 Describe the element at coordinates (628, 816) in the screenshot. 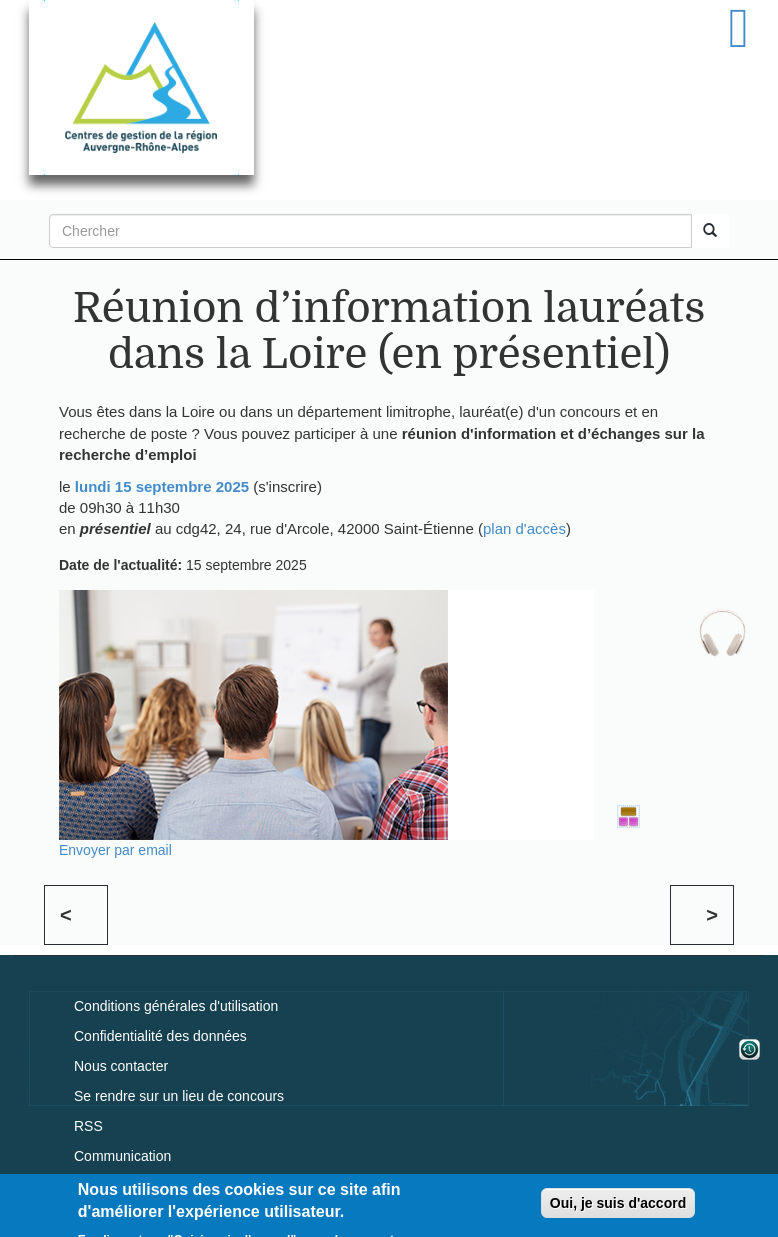

I see `select all items in the current view` at that location.